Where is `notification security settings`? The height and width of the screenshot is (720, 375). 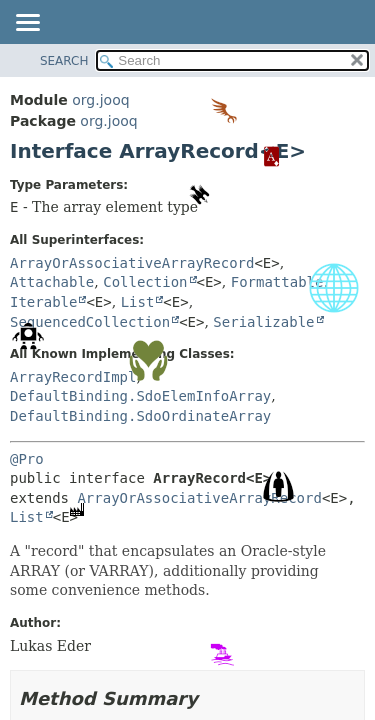
notification security settings is located at coordinates (278, 486).